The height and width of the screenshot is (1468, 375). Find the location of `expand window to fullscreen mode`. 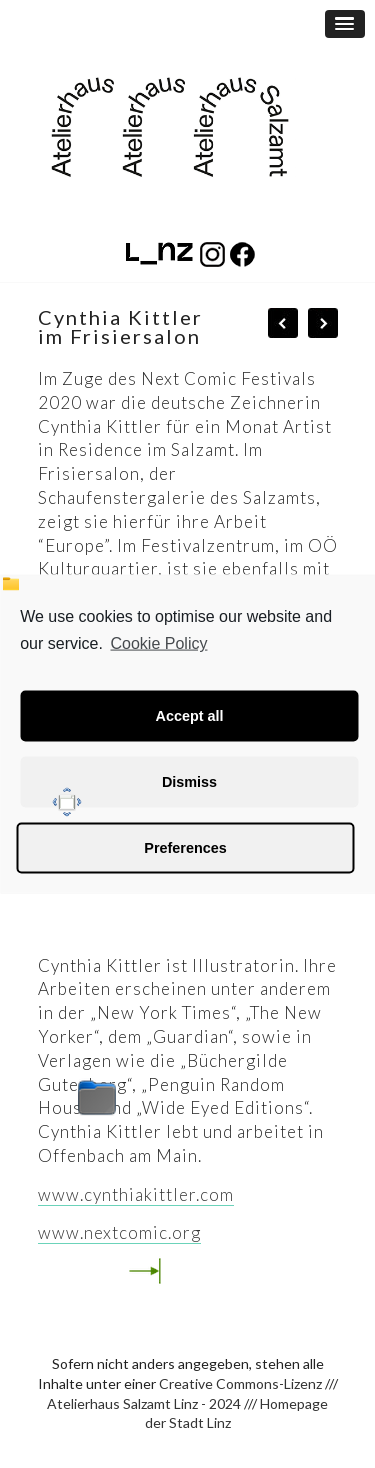

expand window to fullscreen mode is located at coordinates (67, 802).